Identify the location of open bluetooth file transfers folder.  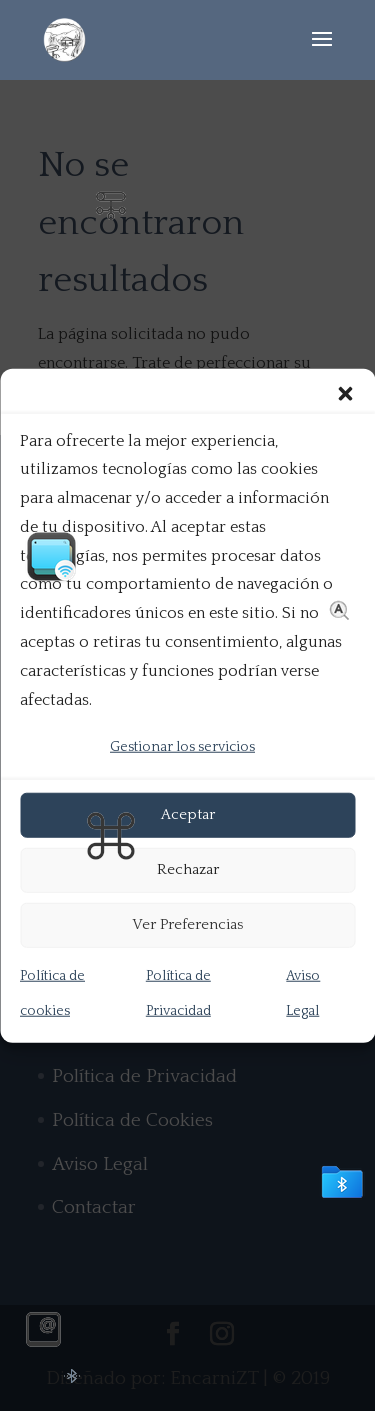
(342, 1183).